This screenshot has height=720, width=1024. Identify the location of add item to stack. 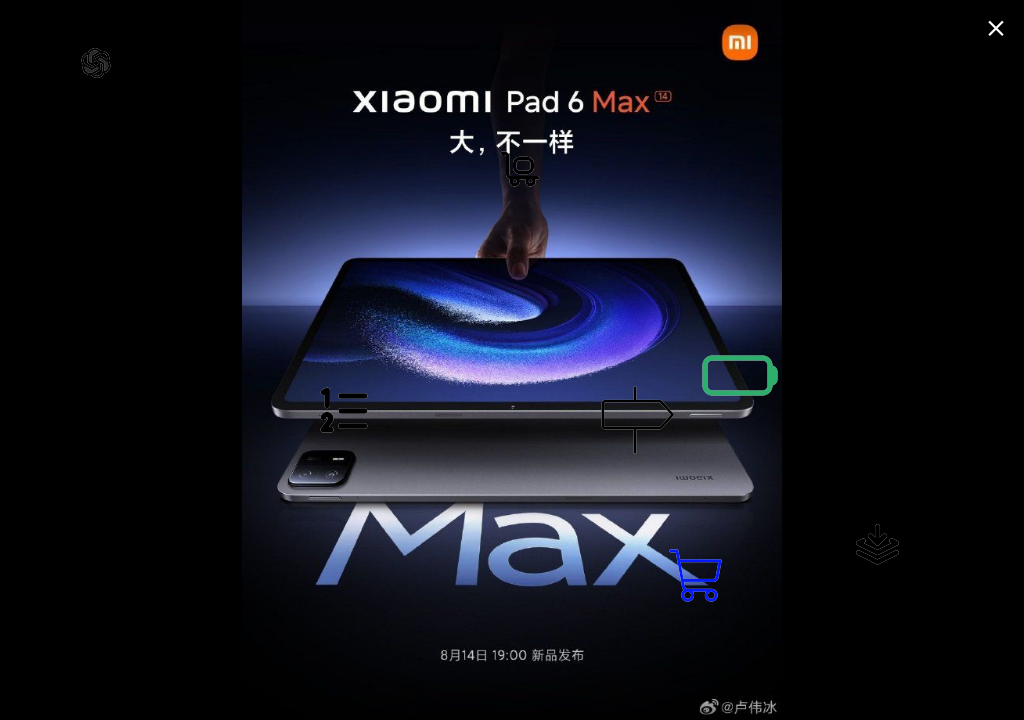
(877, 545).